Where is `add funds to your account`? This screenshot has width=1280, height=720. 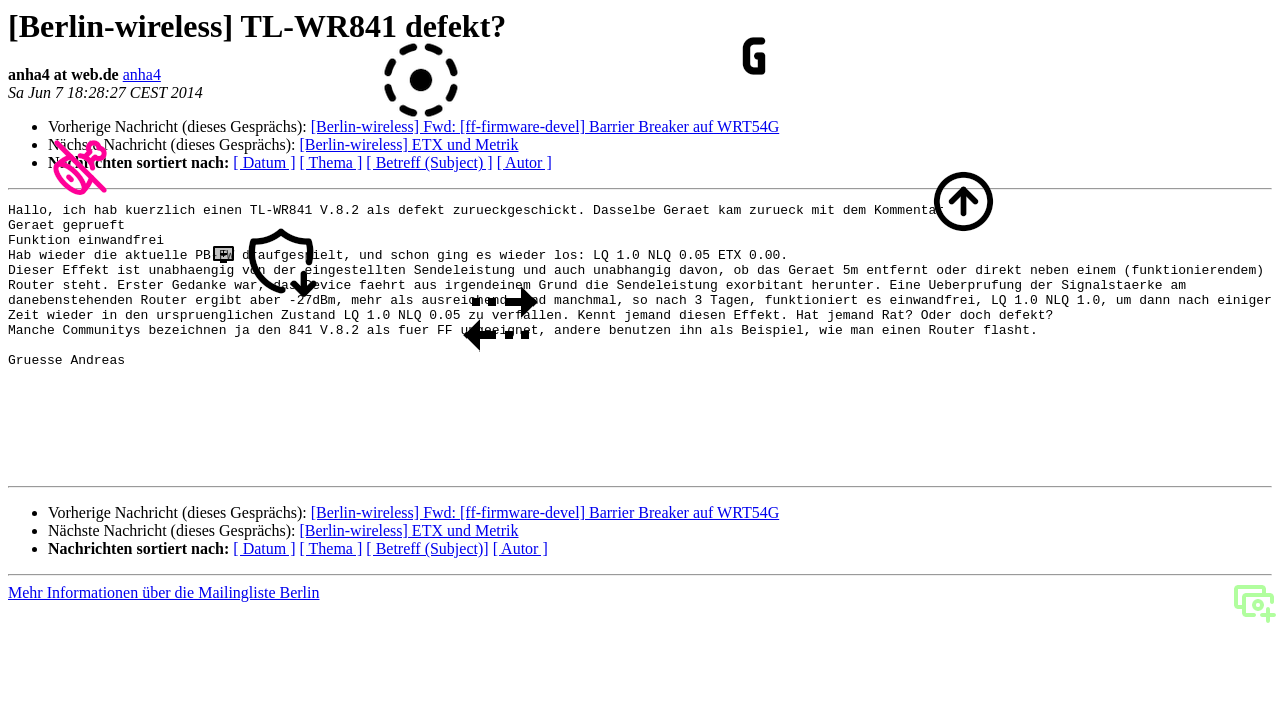
add funds to your account is located at coordinates (1254, 601).